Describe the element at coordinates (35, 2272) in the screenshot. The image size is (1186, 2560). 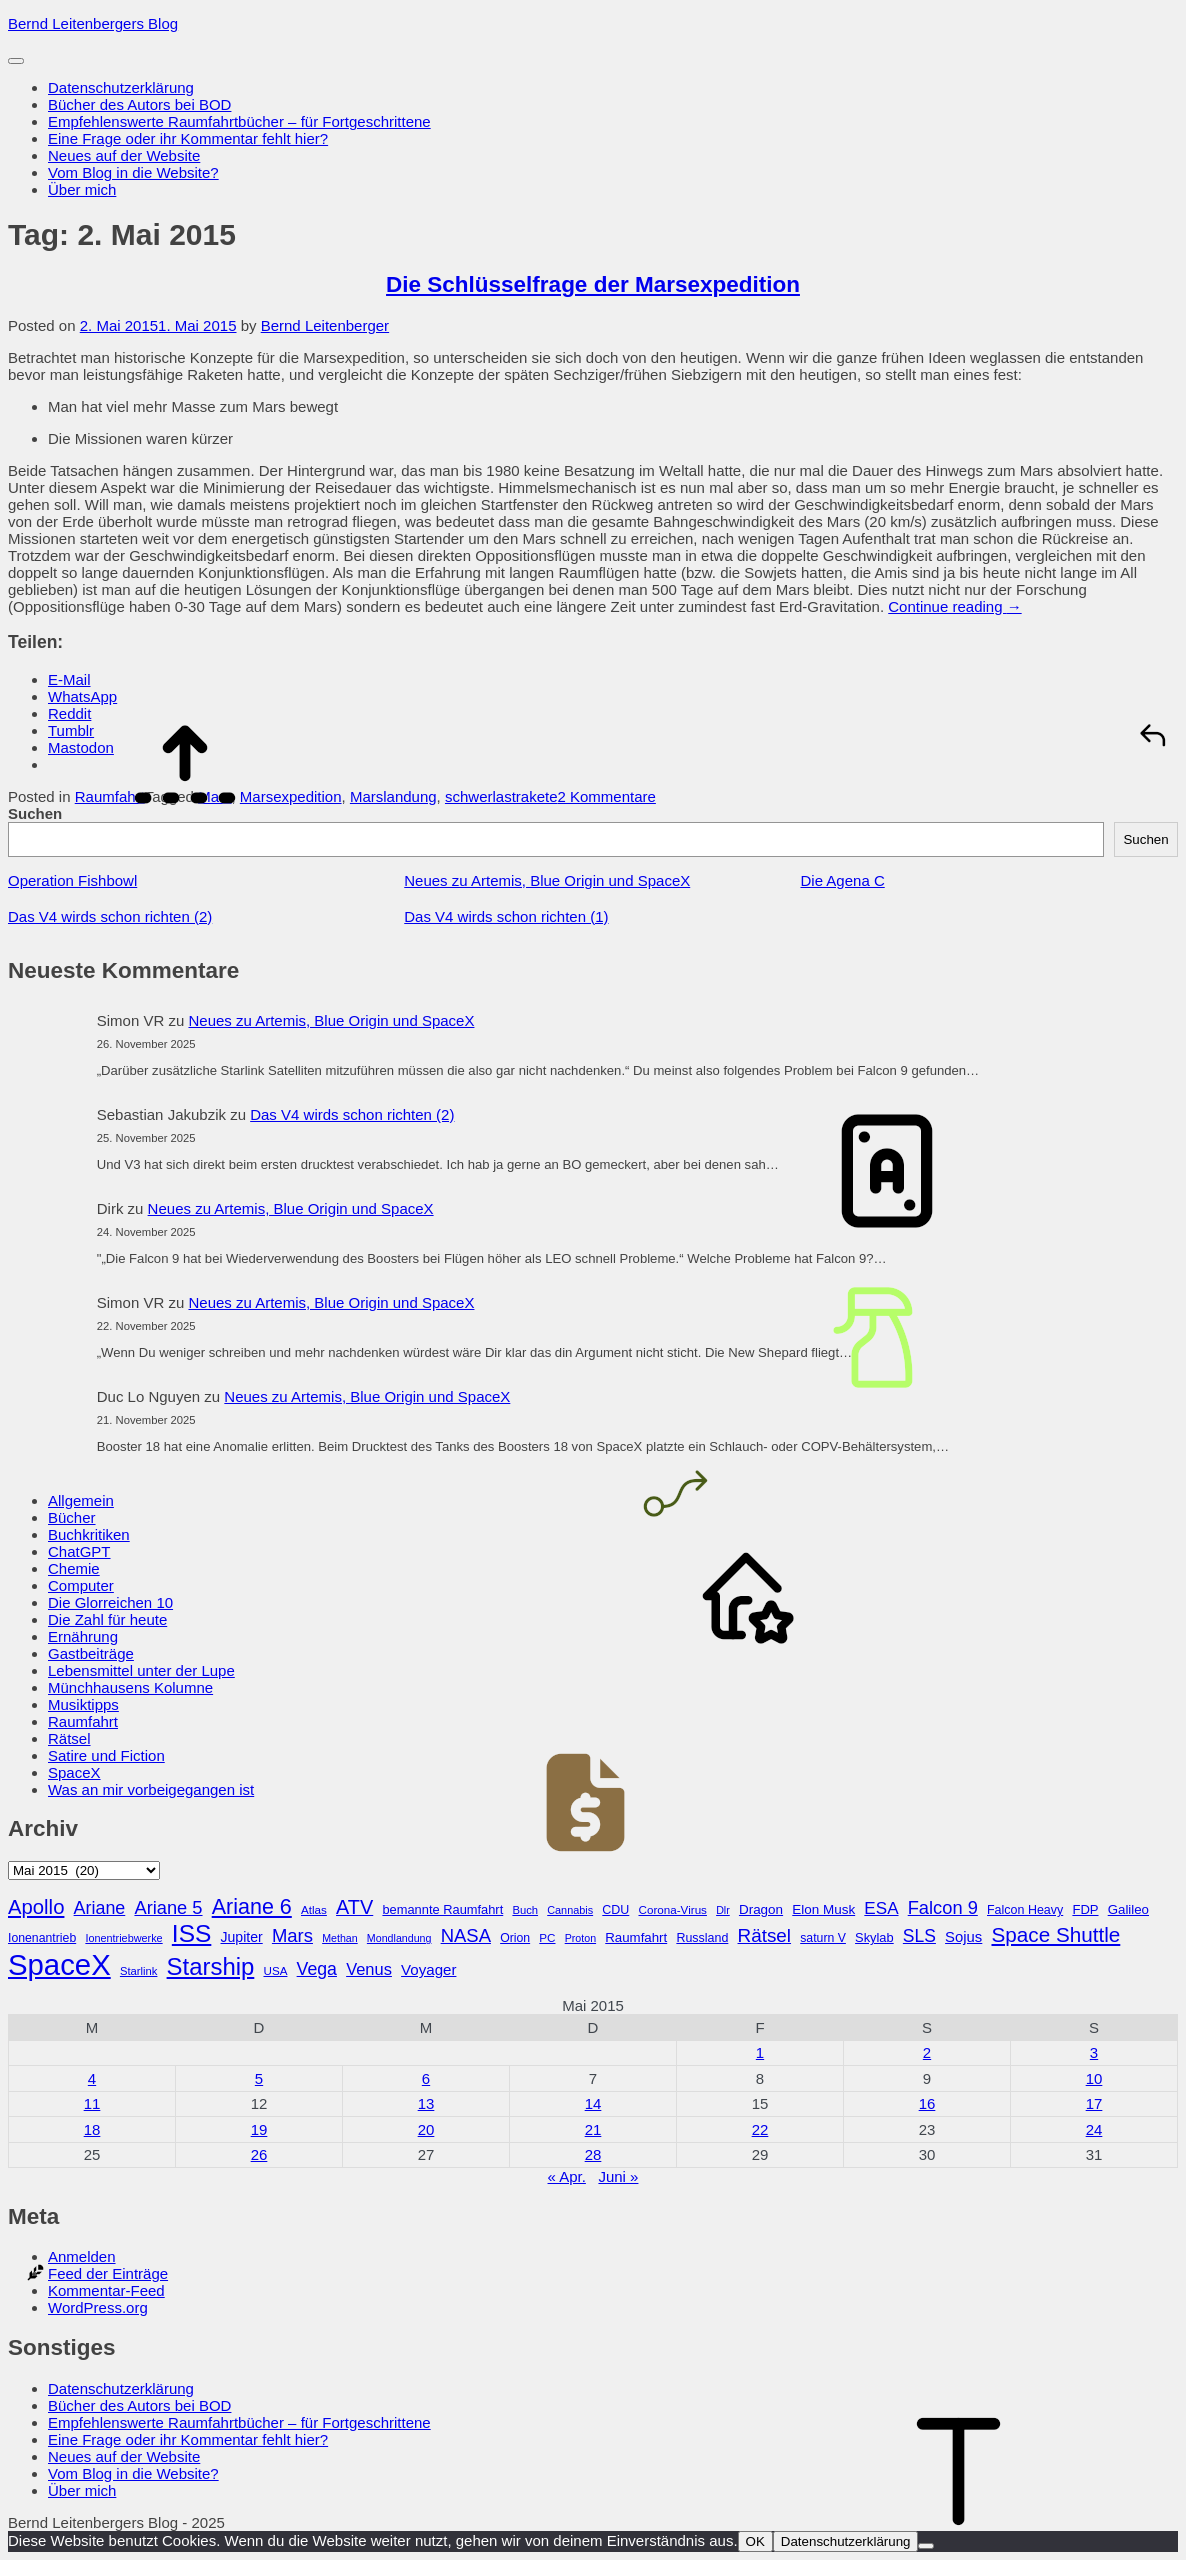
I see `compose a new post or message` at that location.